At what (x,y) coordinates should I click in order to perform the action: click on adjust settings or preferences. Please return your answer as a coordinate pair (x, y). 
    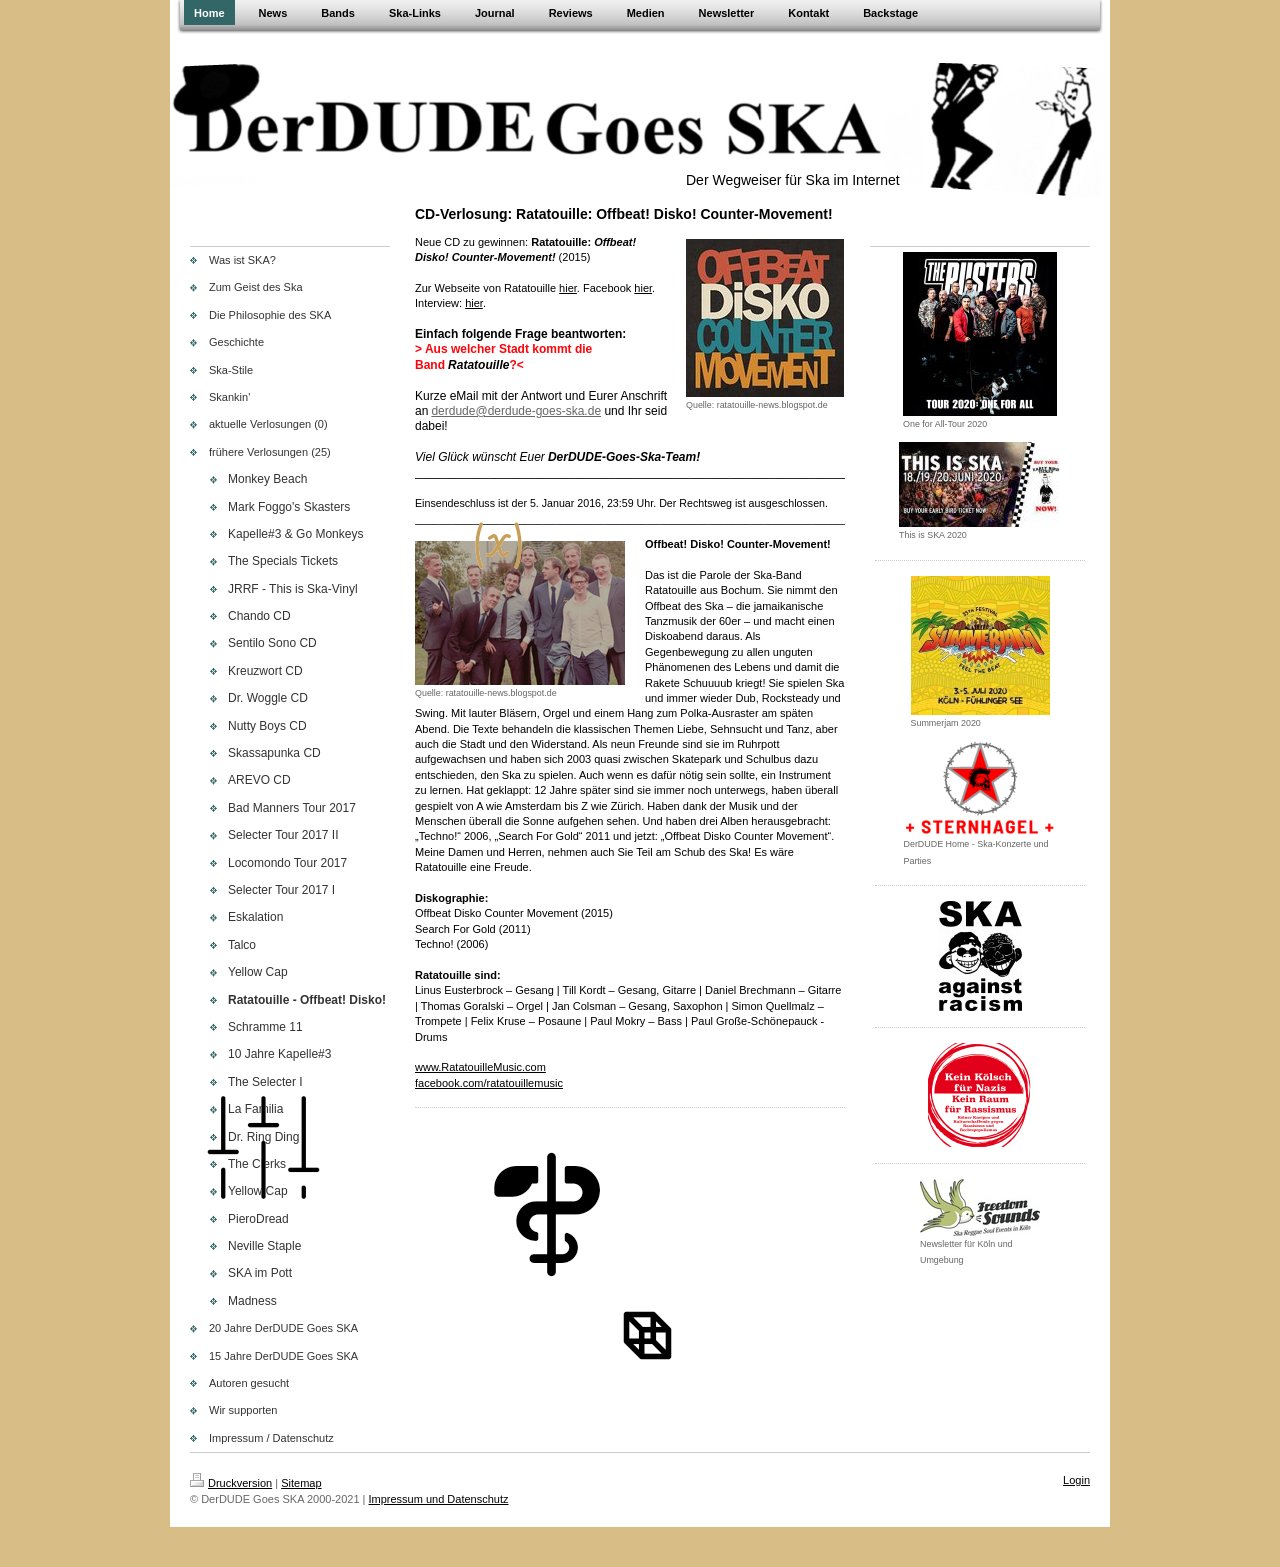
    Looking at the image, I should click on (263, 1147).